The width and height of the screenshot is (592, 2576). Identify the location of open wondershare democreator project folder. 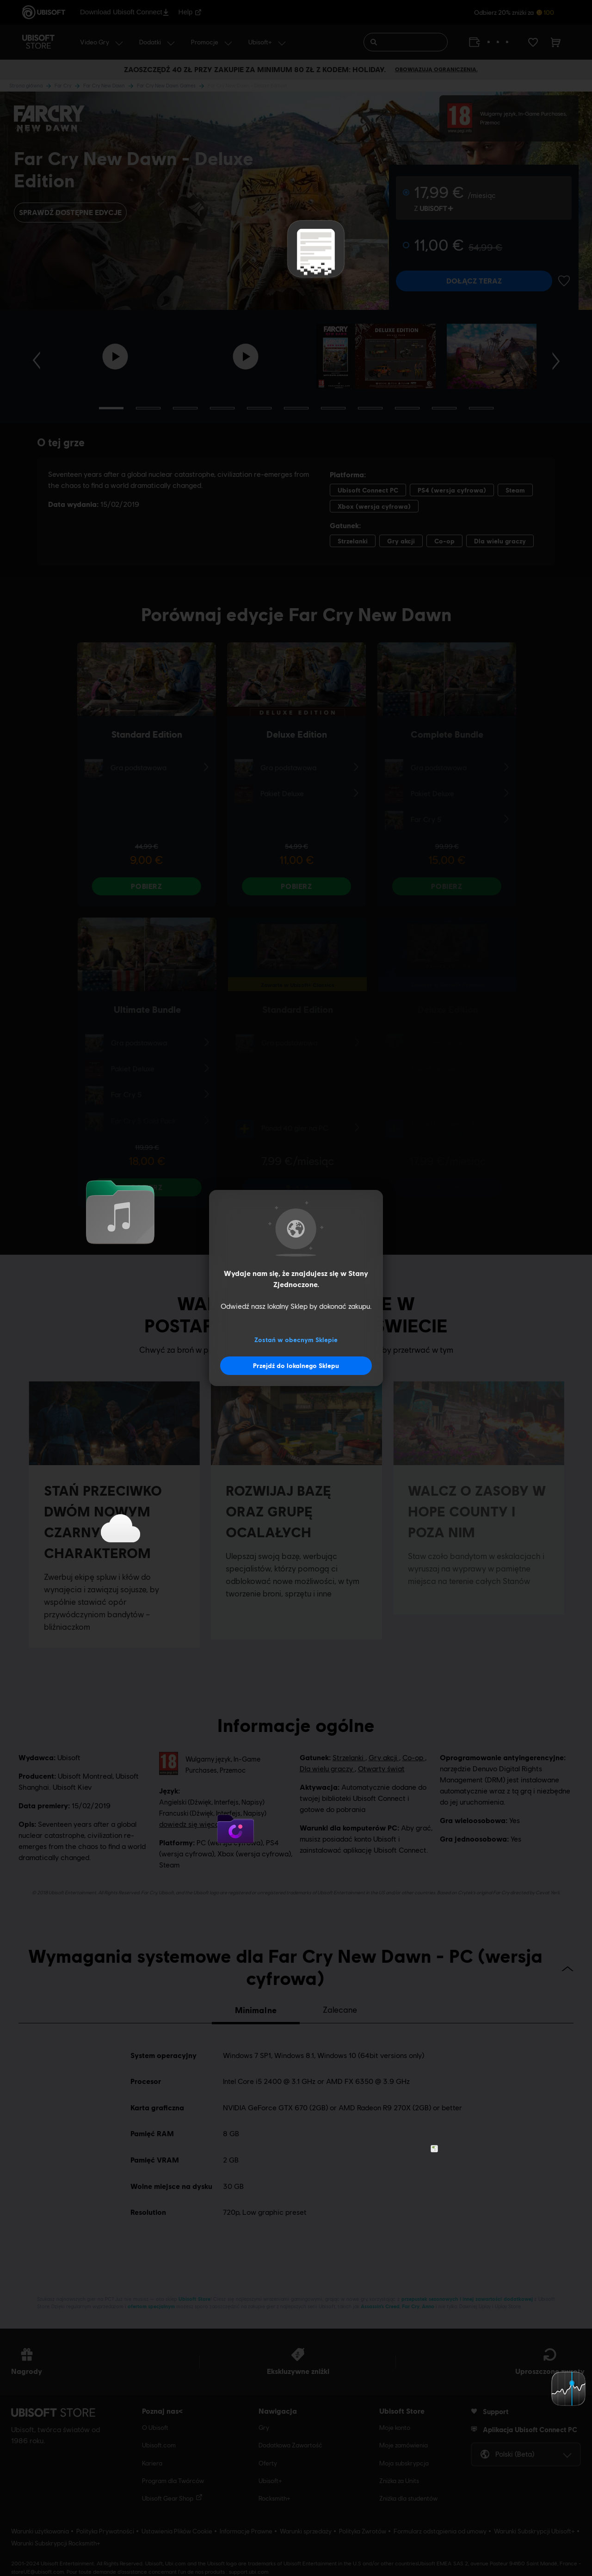
(235, 1830).